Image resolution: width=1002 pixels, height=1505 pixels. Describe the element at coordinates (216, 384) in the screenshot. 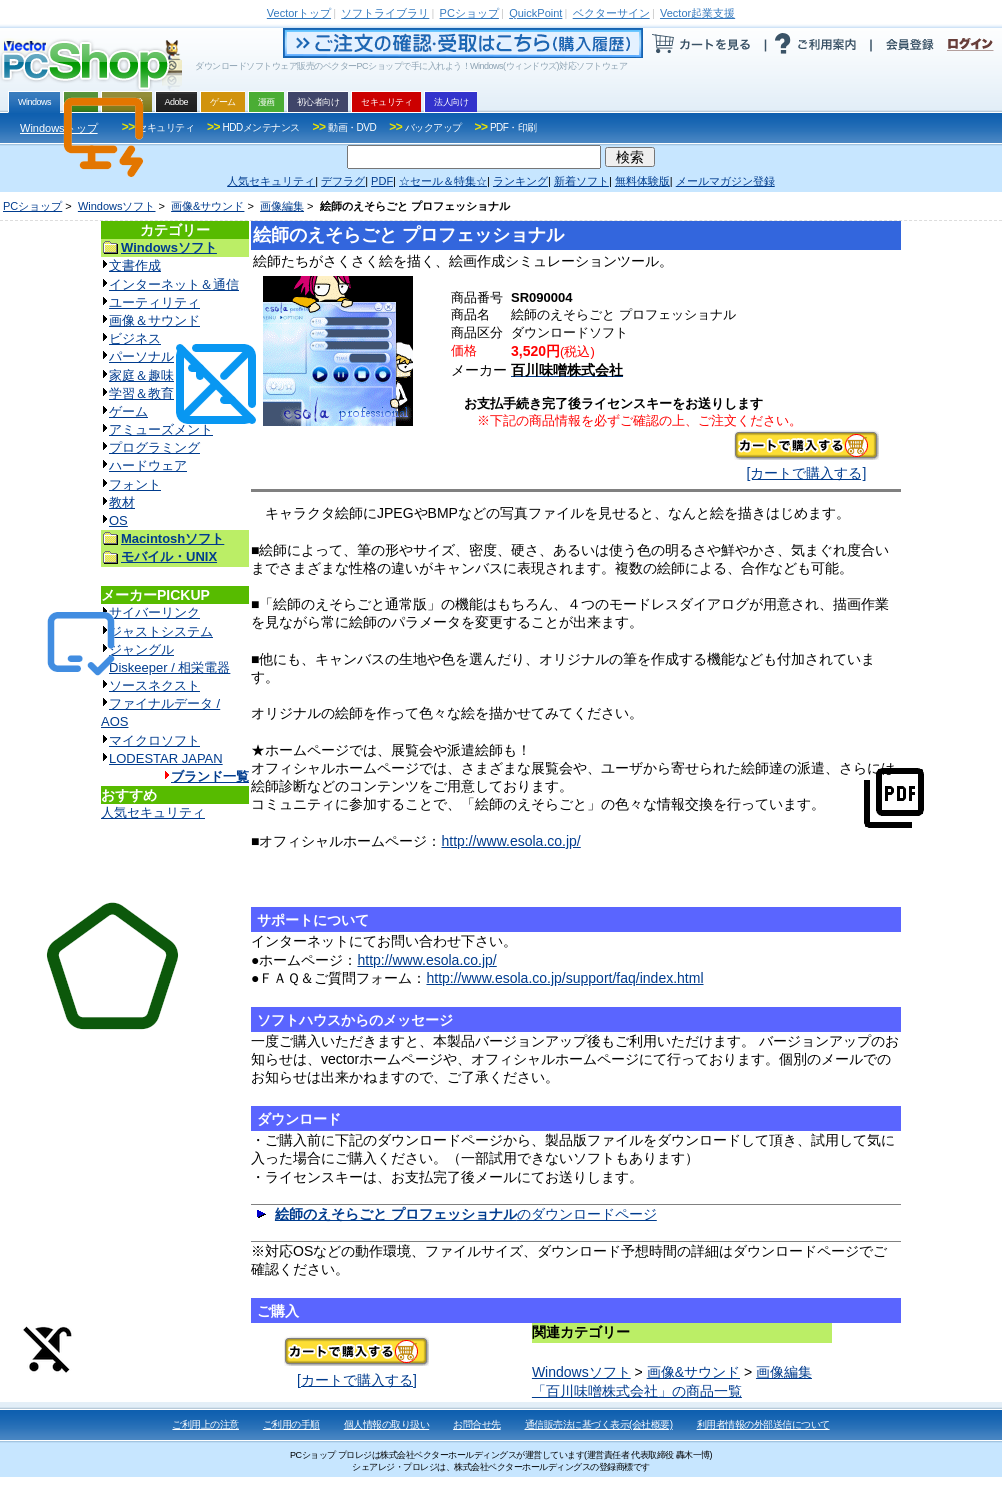

I see `disable exposure adjustment` at that location.